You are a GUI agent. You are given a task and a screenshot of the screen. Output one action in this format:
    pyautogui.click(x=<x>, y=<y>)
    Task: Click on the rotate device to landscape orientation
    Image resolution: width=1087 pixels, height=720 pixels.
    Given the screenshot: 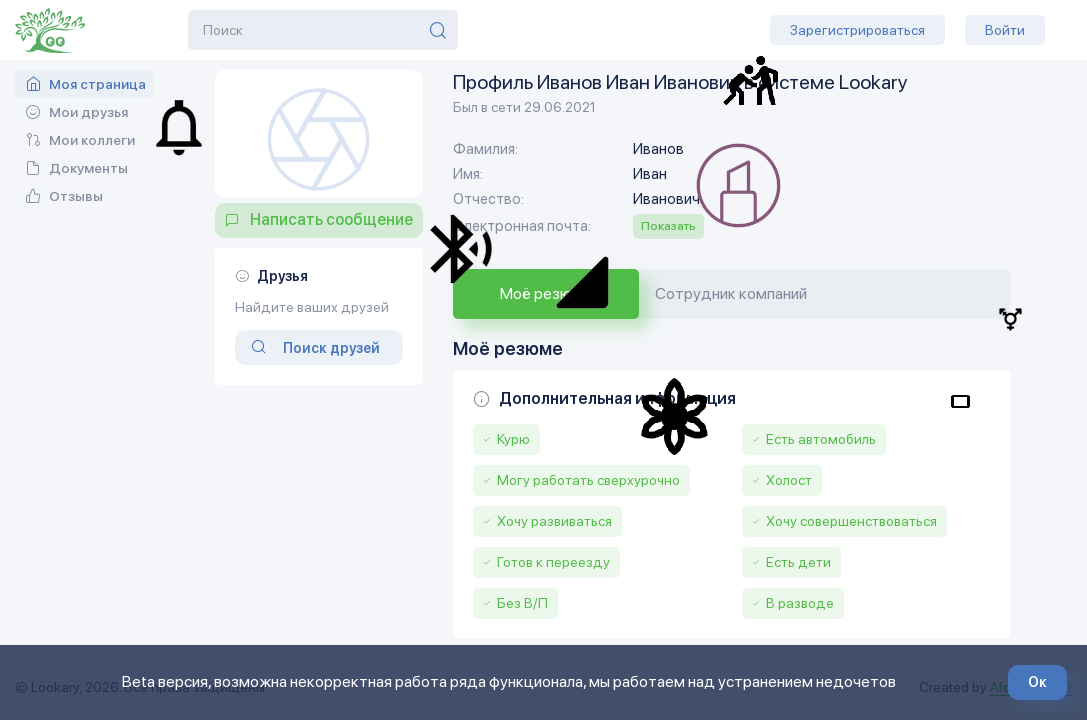 What is the action you would take?
    pyautogui.click(x=960, y=401)
    